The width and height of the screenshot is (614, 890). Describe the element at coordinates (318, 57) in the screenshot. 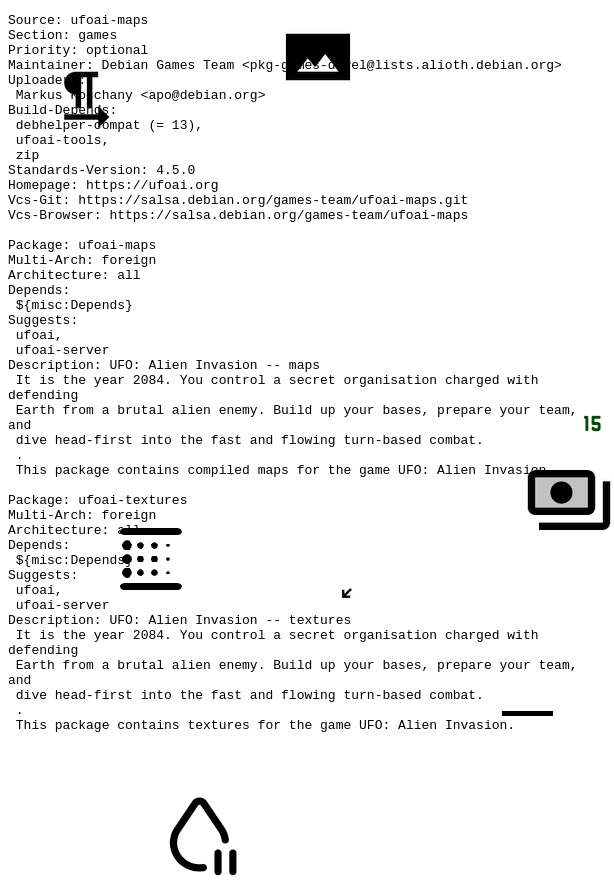

I see `view panorama or wide-angle photos` at that location.